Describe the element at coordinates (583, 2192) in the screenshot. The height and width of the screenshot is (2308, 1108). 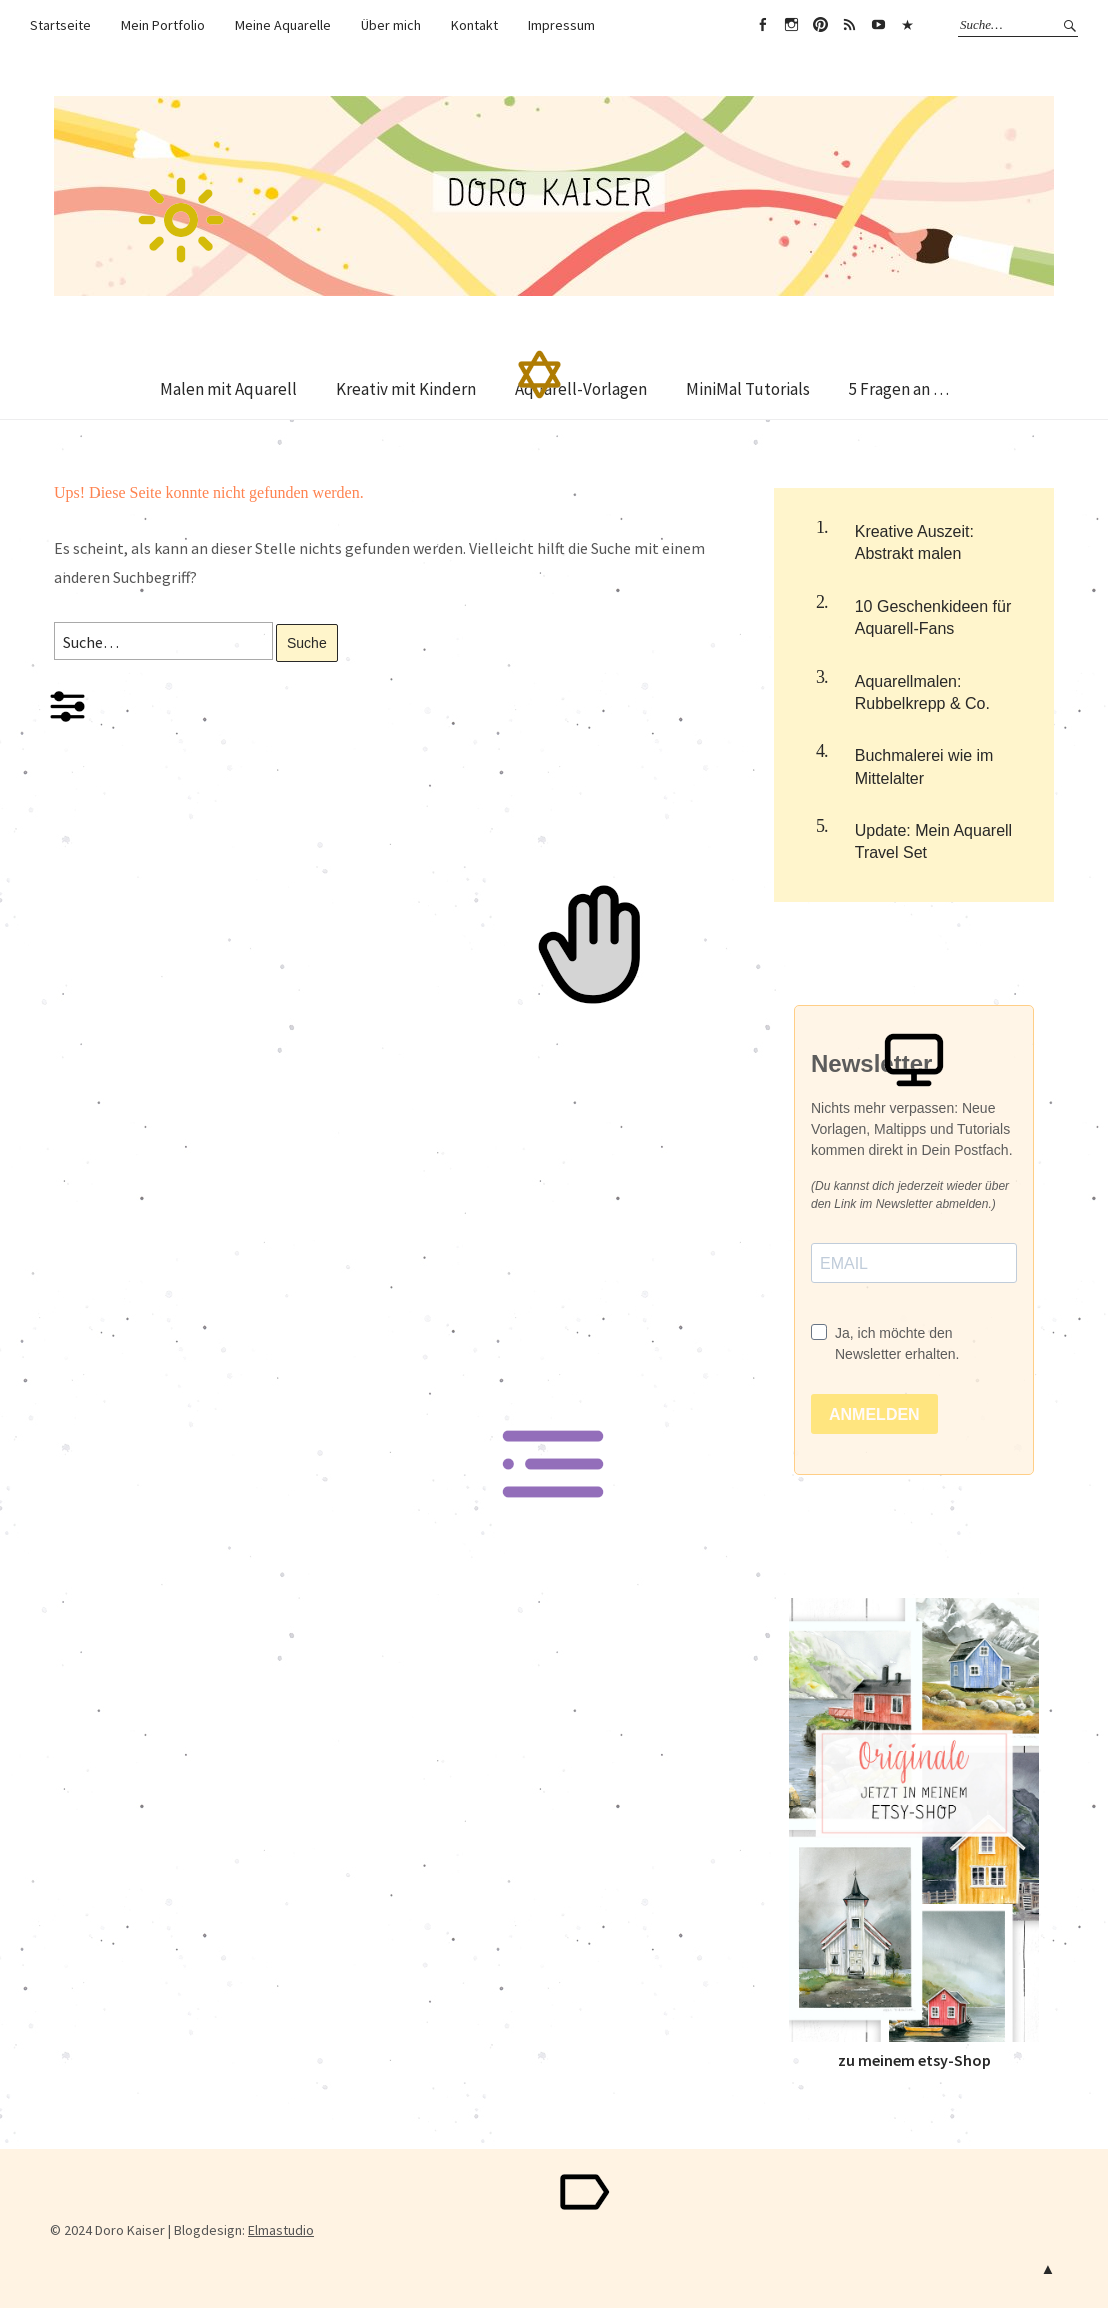
I see `add a tag or label to an item` at that location.